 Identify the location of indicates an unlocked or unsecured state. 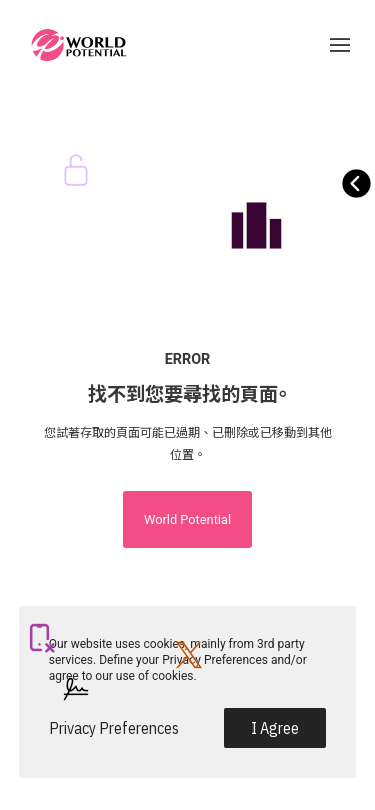
(76, 170).